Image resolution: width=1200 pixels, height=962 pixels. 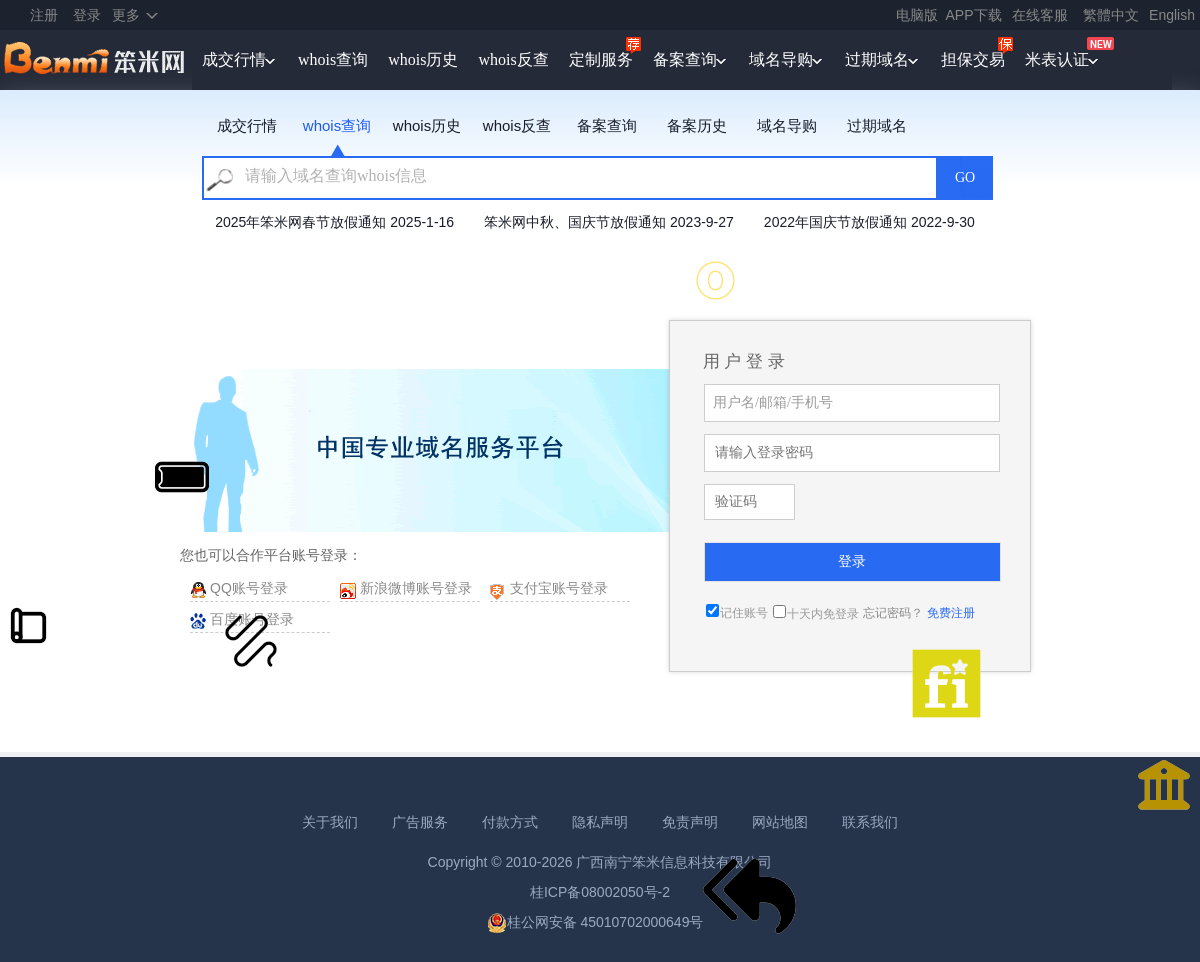 What do you see at coordinates (946, 683) in the screenshot?
I see `fonticons brand logo` at bounding box center [946, 683].